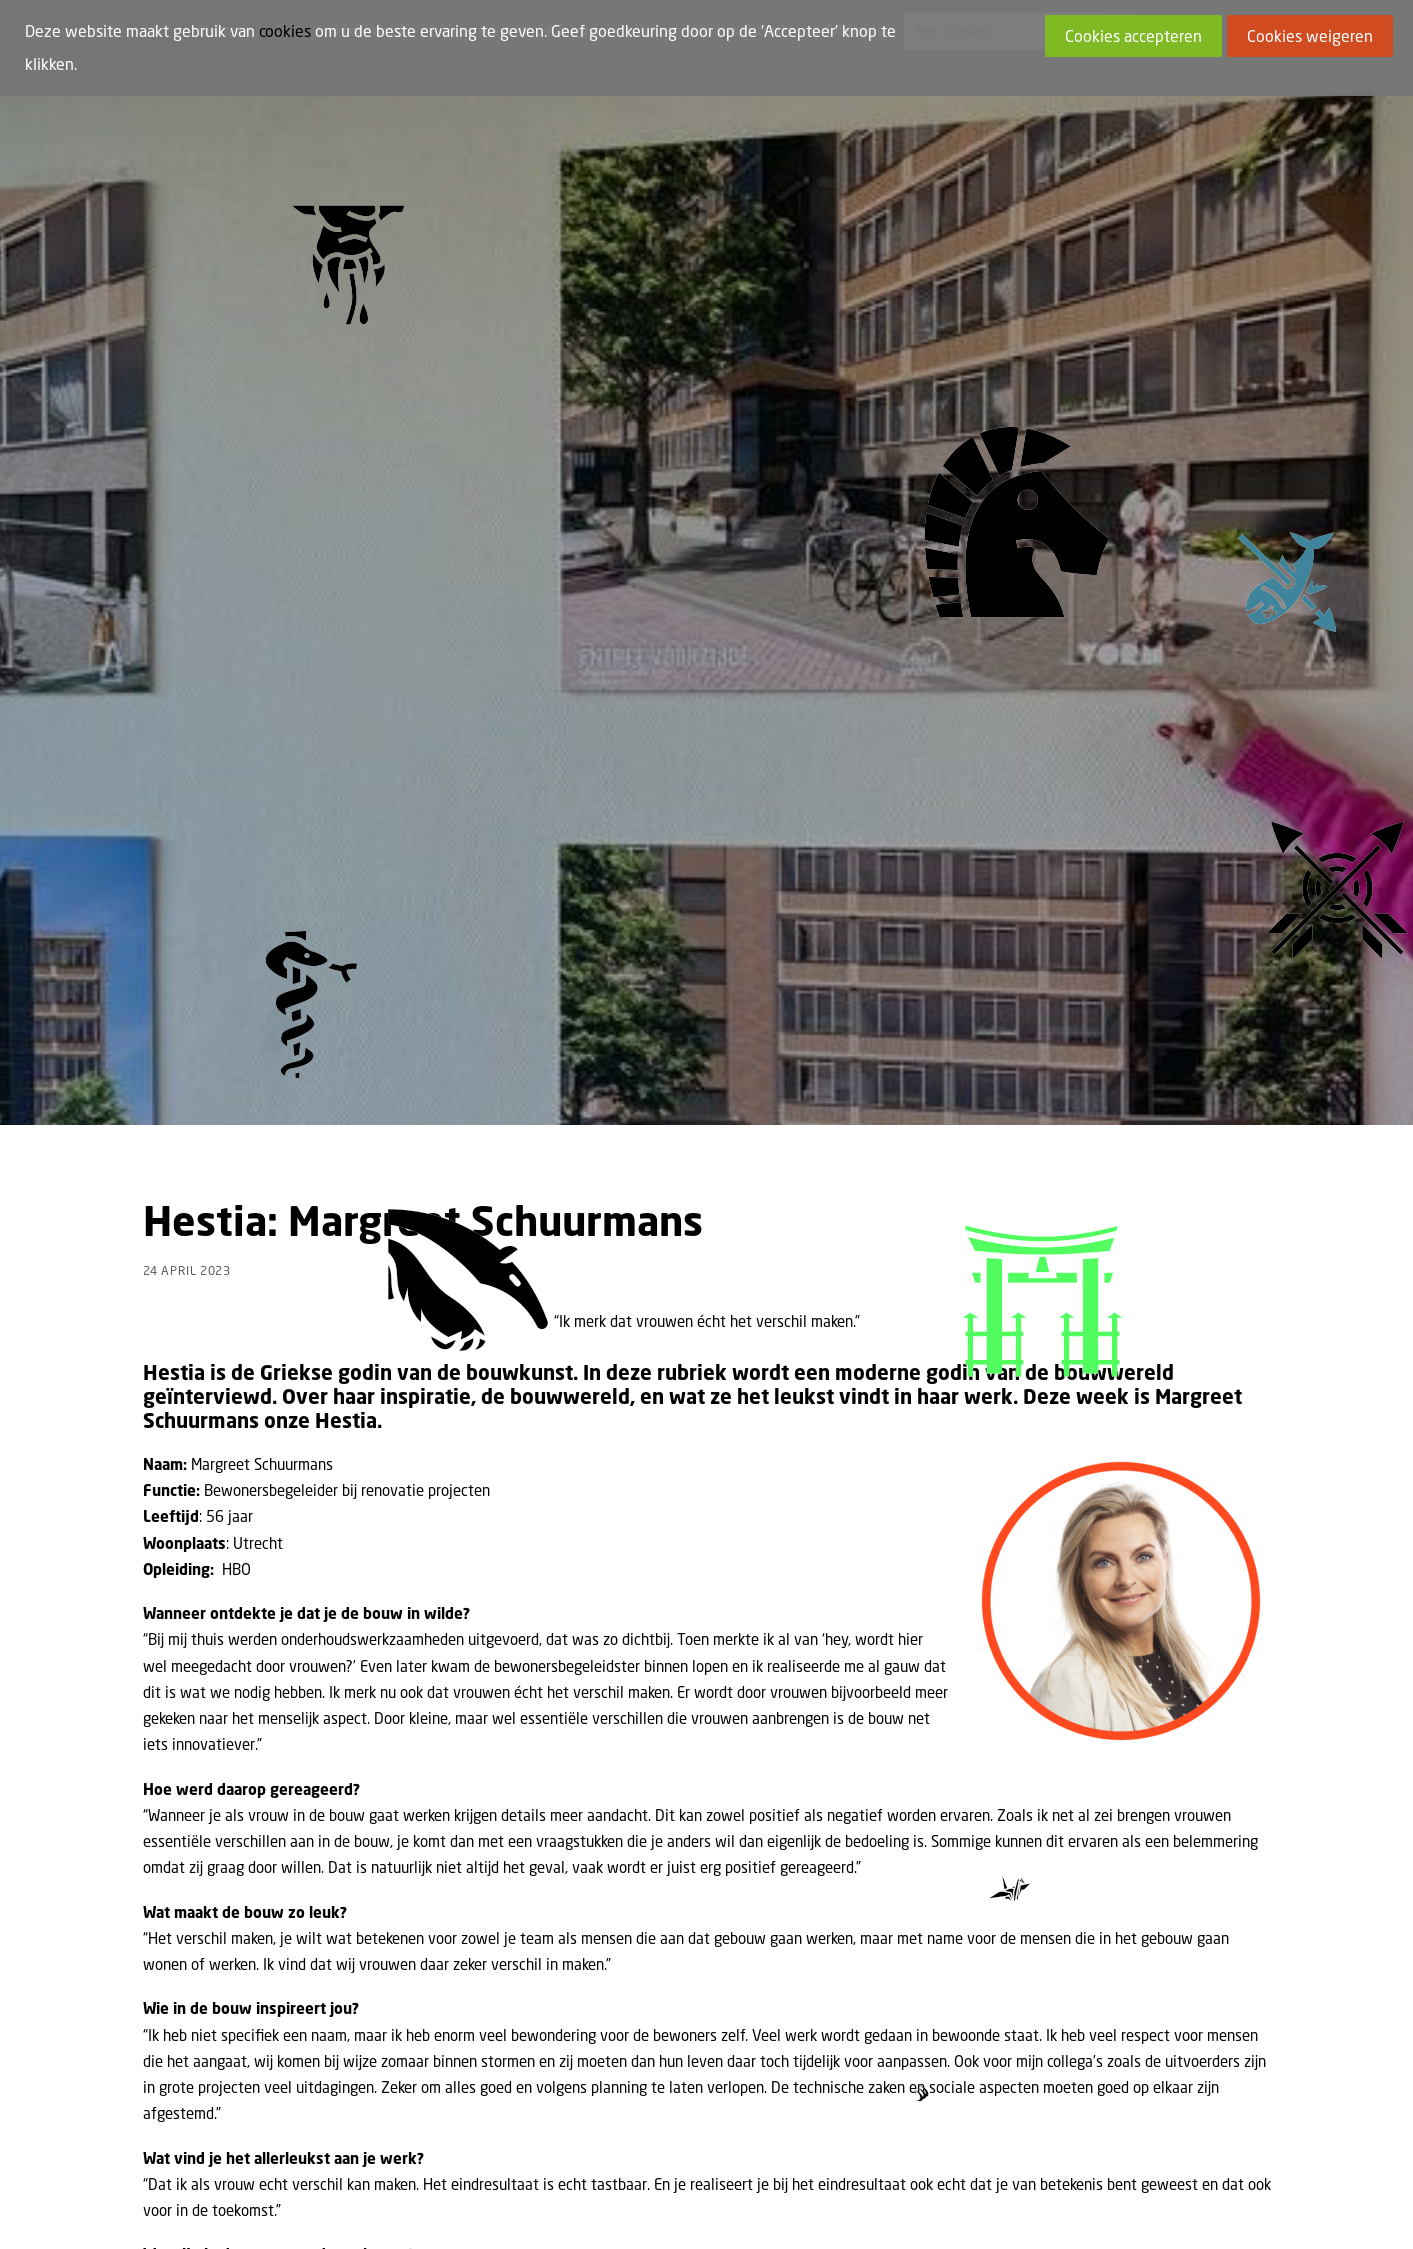 The width and height of the screenshot is (1413, 2249). What do you see at coordinates (1287, 582) in the screenshot?
I see `spearfishing activity or game mode` at bounding box center [1287, 582].